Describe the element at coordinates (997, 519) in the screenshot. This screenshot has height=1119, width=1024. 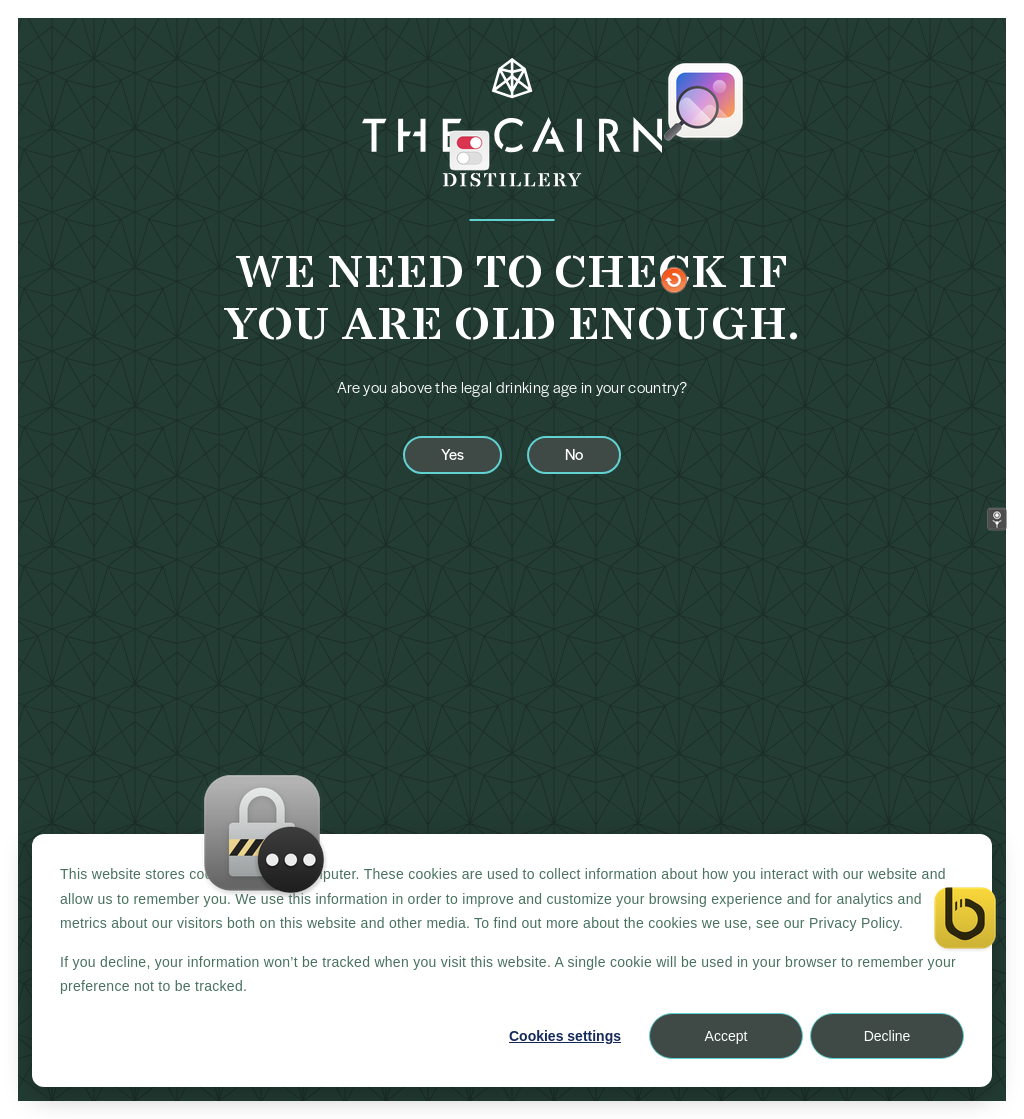
I see `open déjà dup backup application` at that location.